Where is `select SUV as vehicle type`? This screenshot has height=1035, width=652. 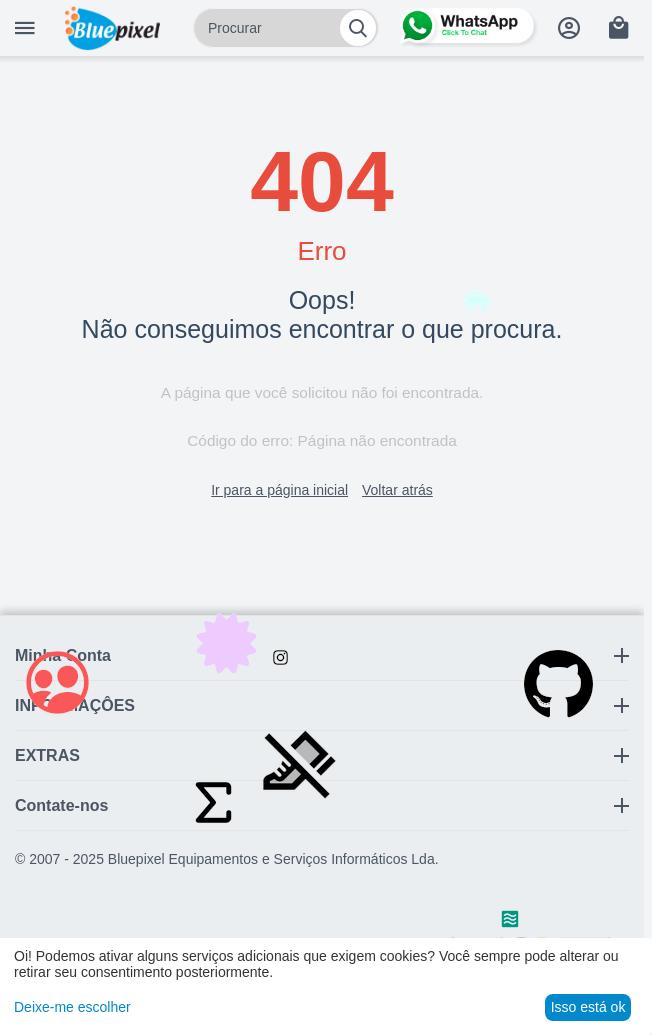
select SUV as vehicle type is located at coordinates (476, 301).